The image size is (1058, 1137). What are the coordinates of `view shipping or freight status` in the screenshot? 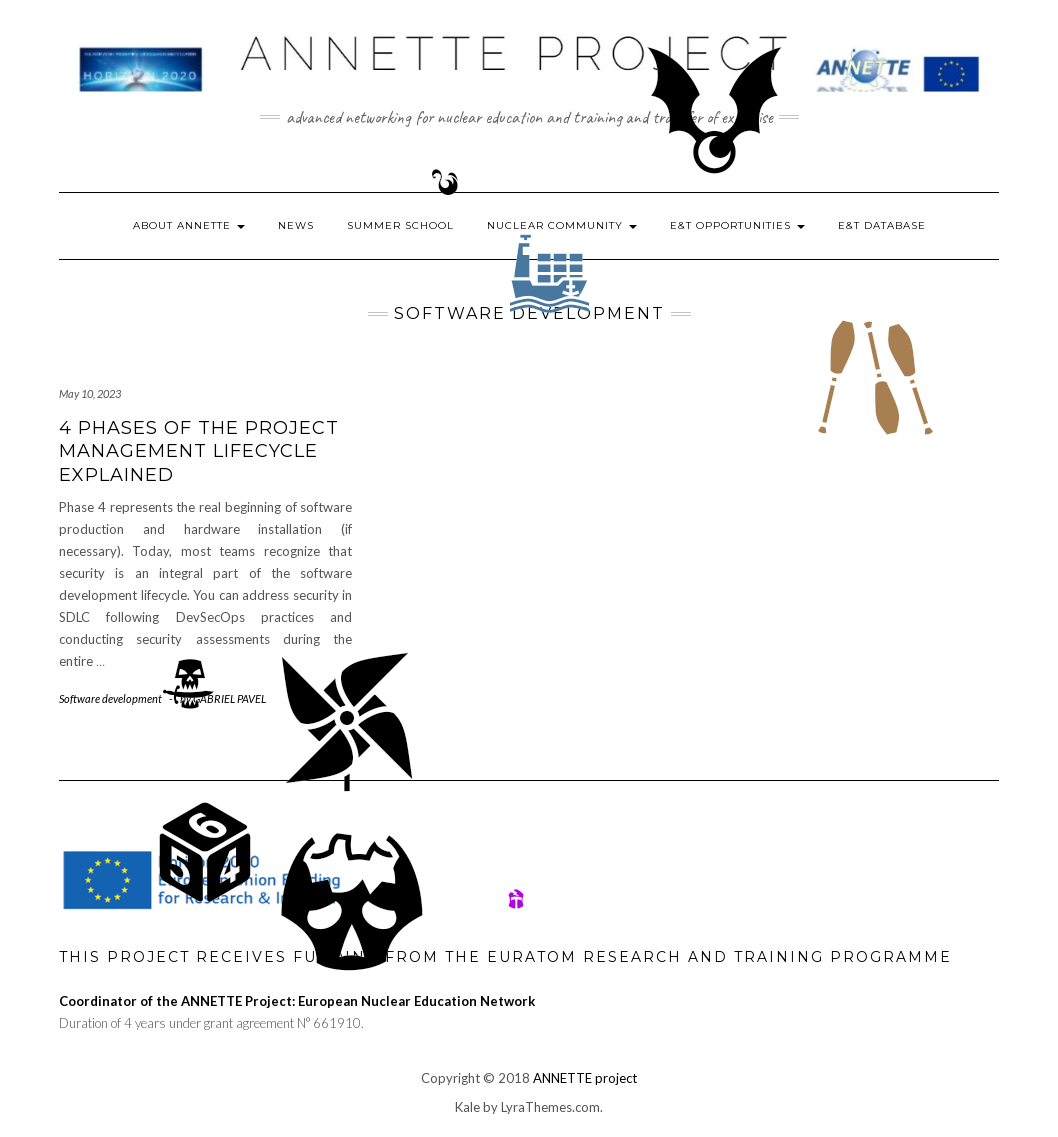 It's located at (549, 273).